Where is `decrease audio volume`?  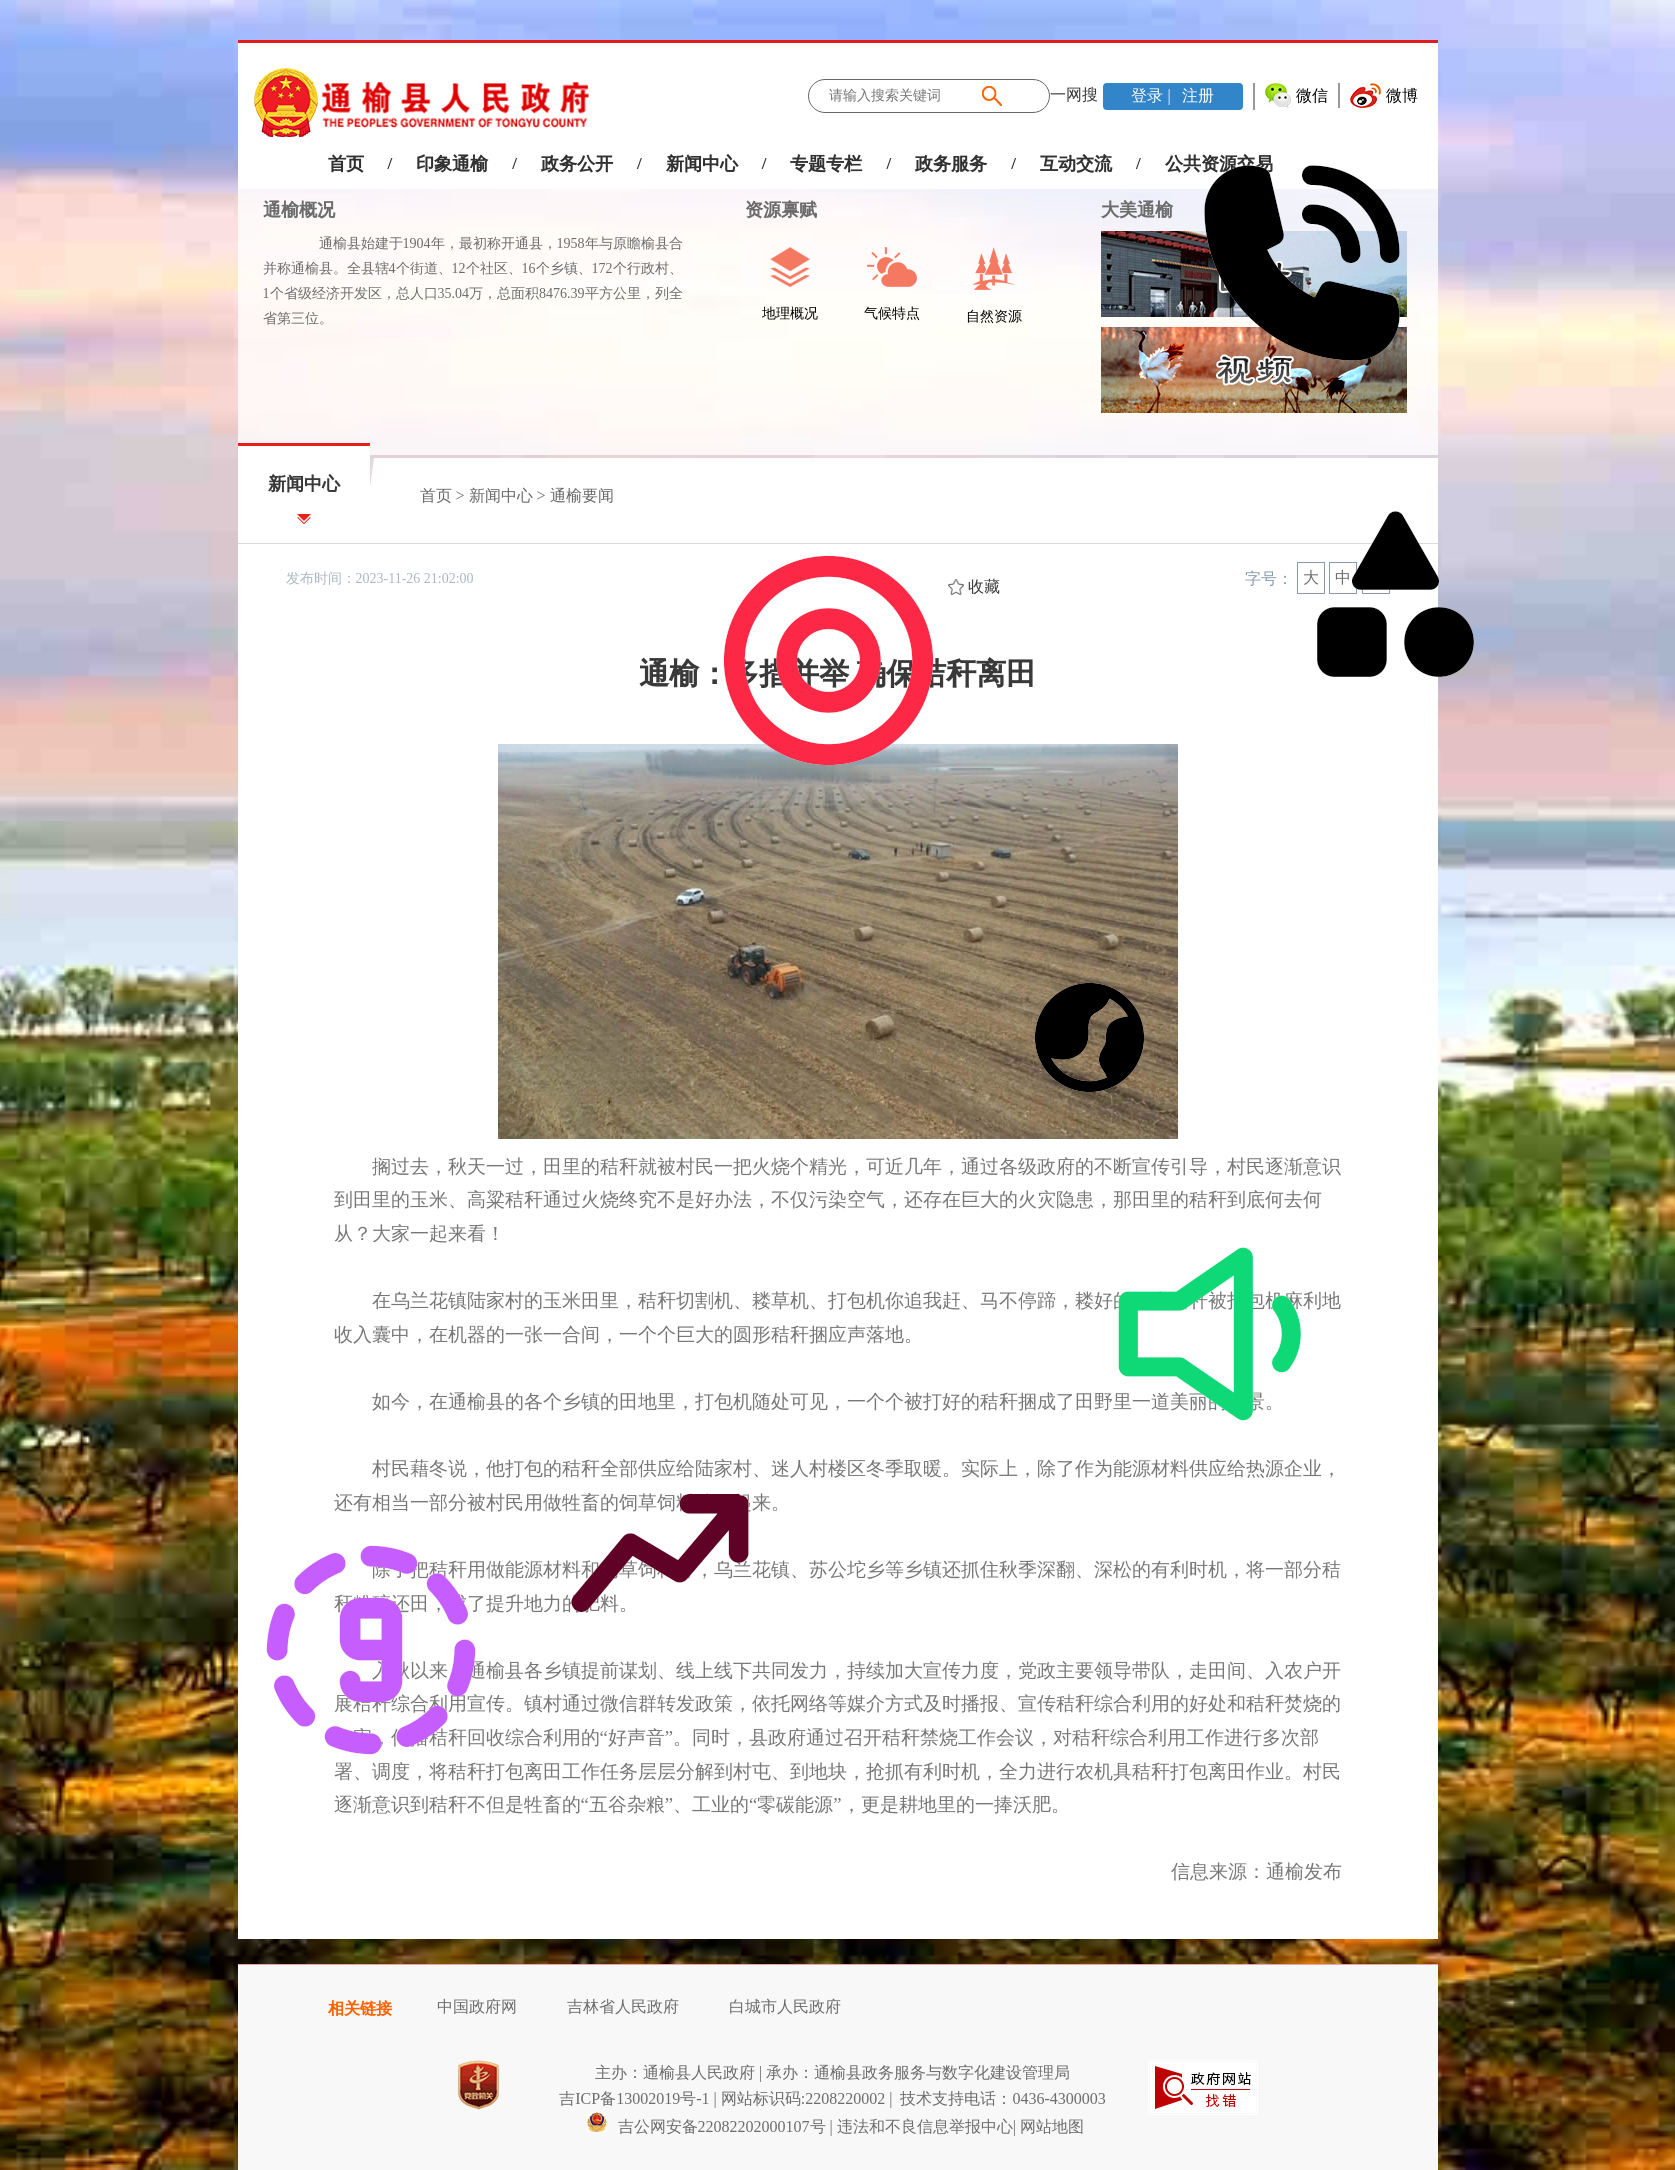 decrease audio volume is located at coordinates (1205, 1334).